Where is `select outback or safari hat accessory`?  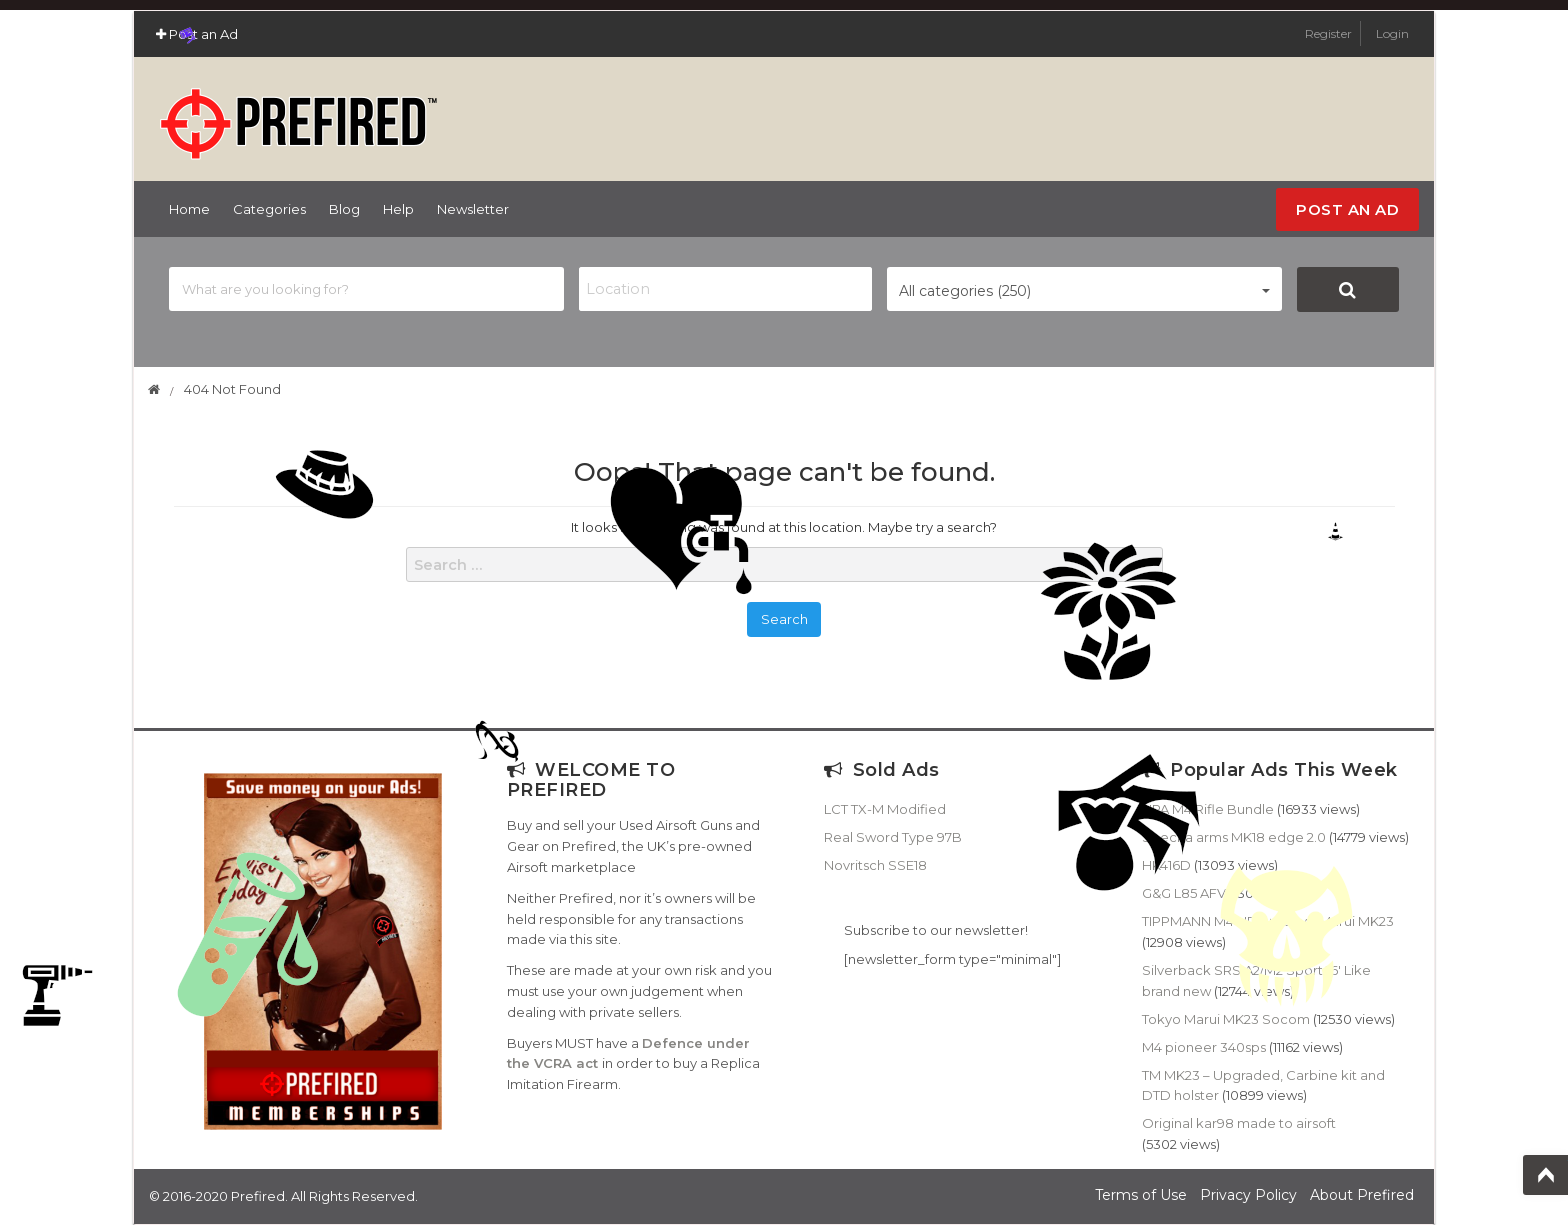
select outback or safari hat accessory is located at coordinates (324, 484).